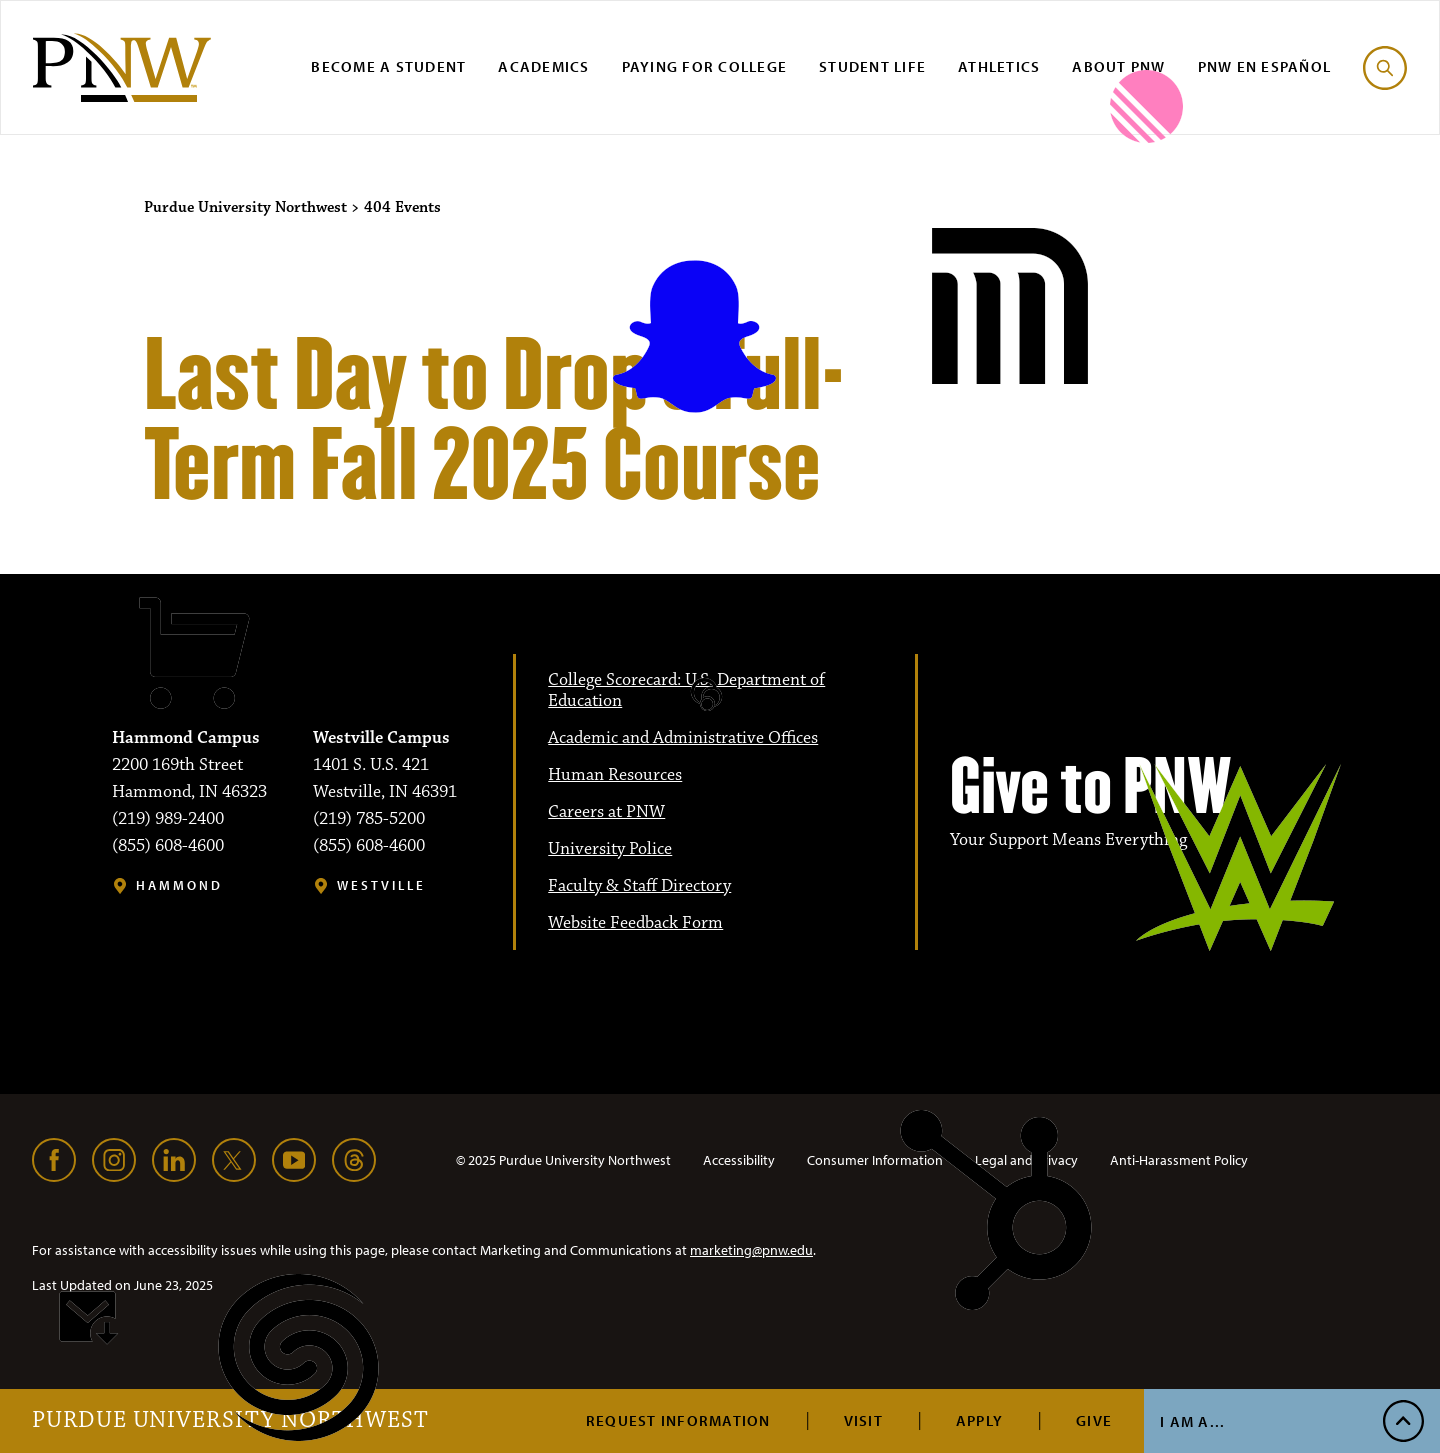 Image resolution: width=1440 pixels, height=1453 pixels. Describe the element at coordinates (1010, 306) in the screenshot. I see `open the Mexico City Metro app` at that location.